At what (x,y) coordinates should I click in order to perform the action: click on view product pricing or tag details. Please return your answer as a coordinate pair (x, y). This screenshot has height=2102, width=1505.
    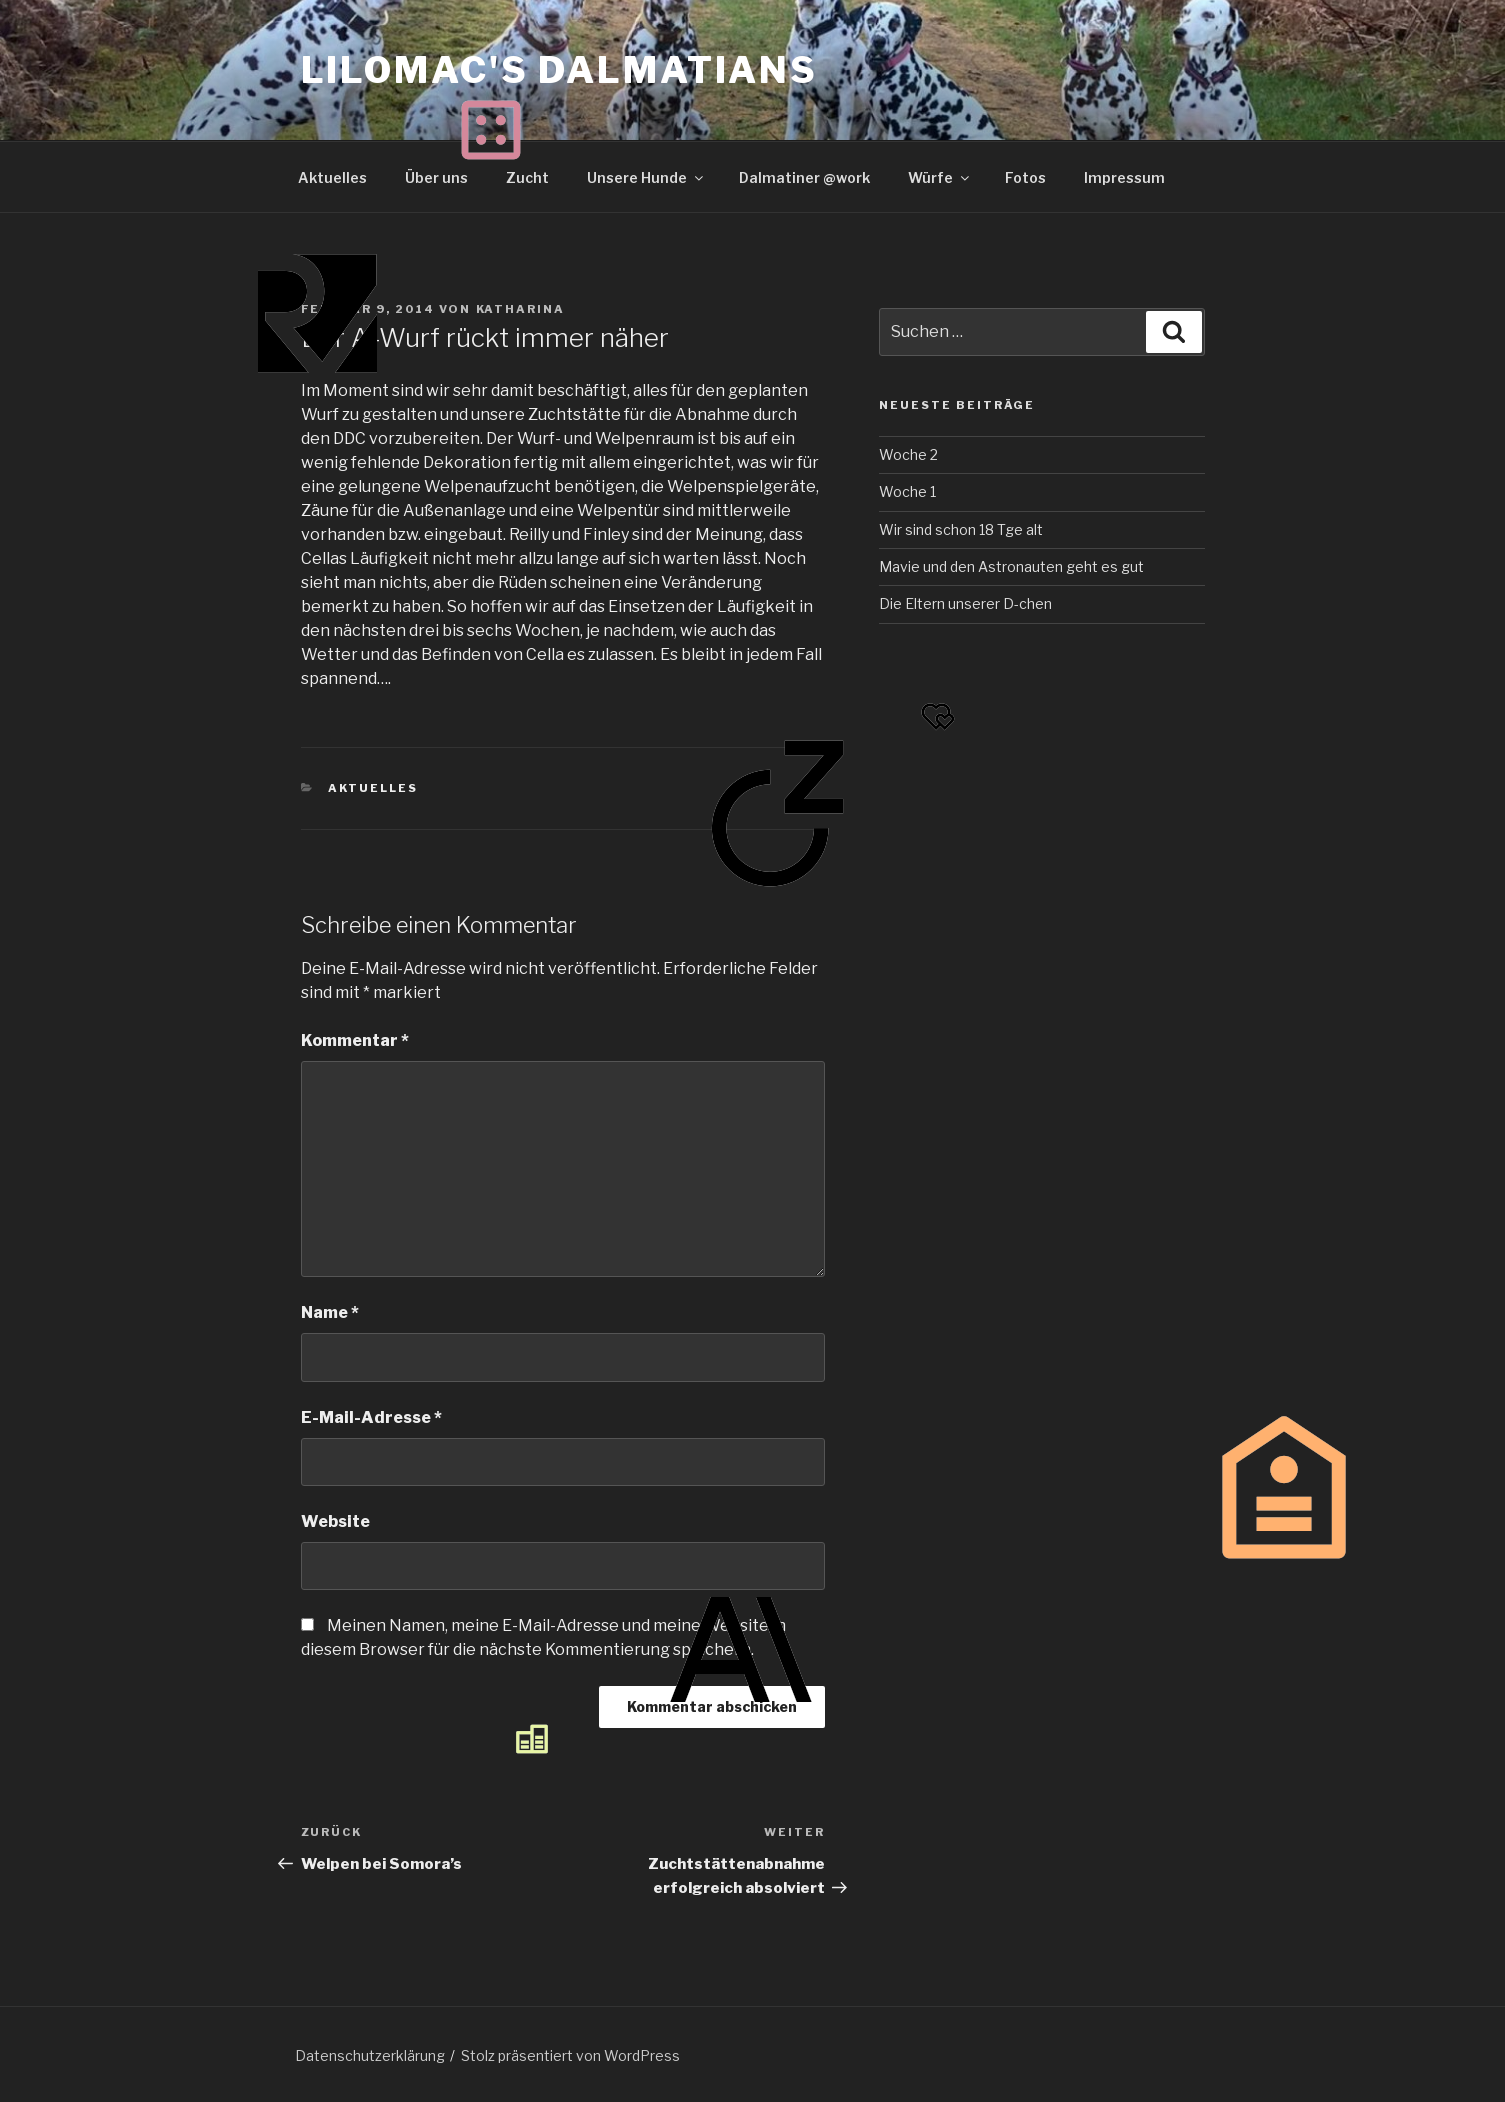
    Looking at the image, I should click on (1284, 1490).